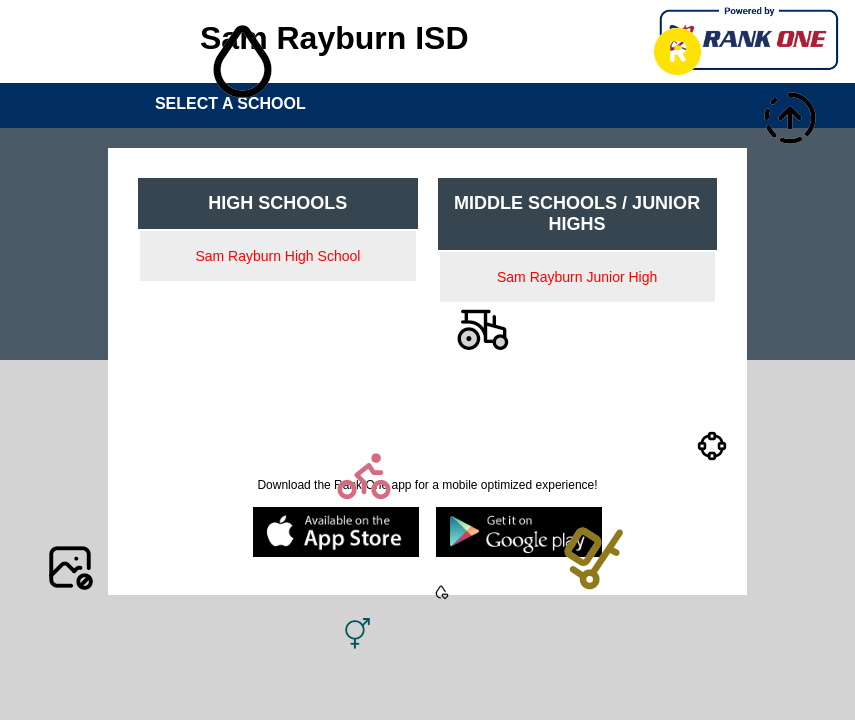 Image resolution: width=855 pixels, height=720 pixels. What do you see at coordinates (357, 633) in the screenshot?
I see `select gender or sex options` at bounding box center [357, 633].